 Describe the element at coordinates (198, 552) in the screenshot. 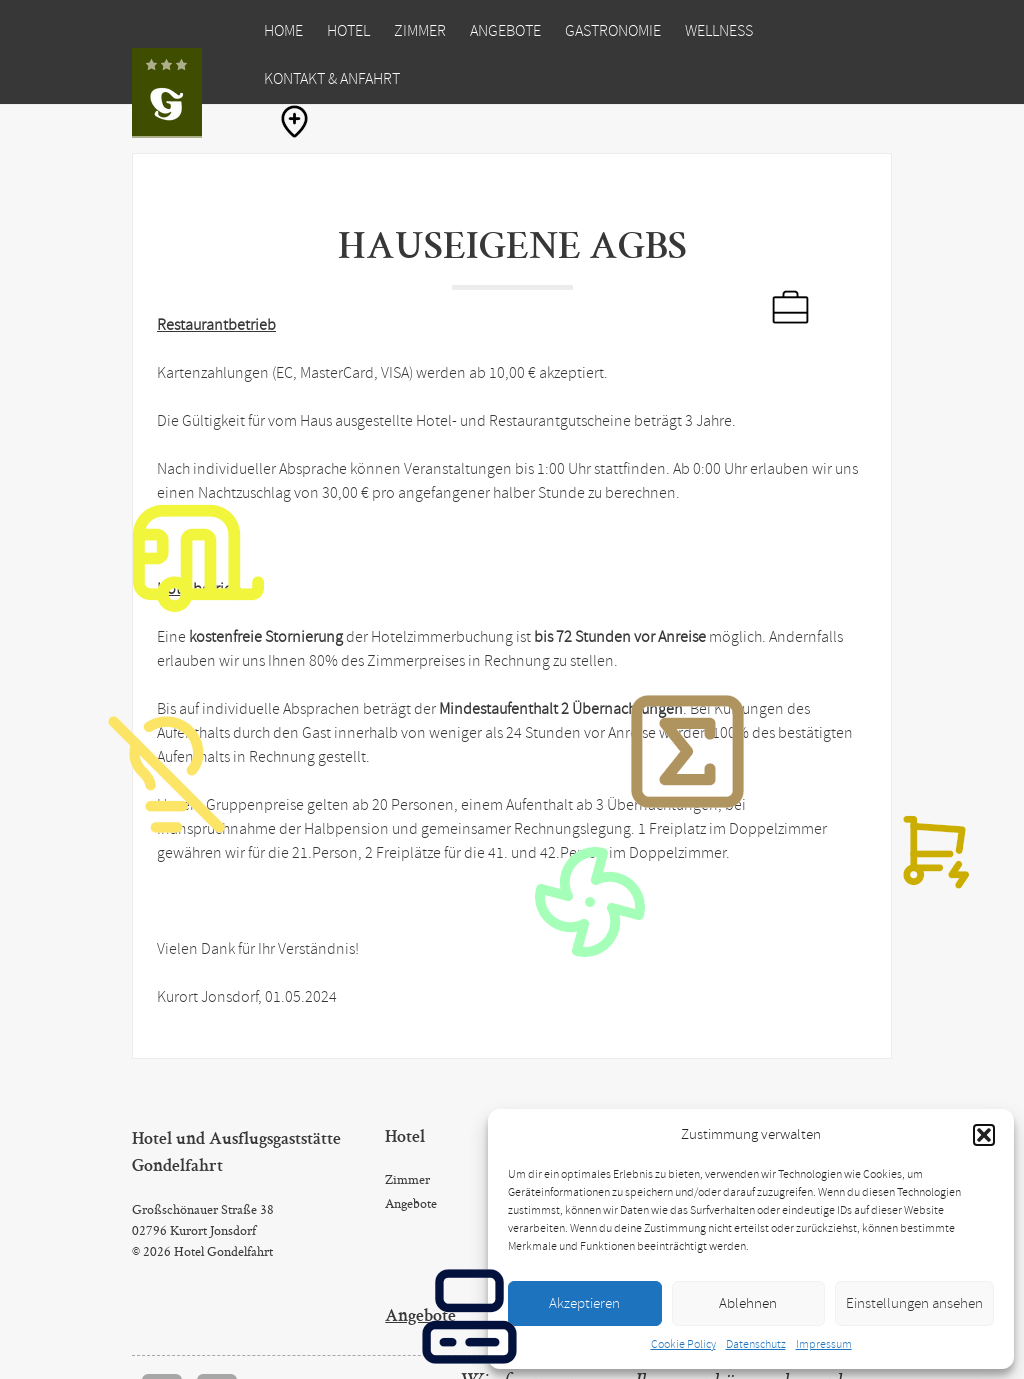

I see `select caravan or RV accommodation` at that location.